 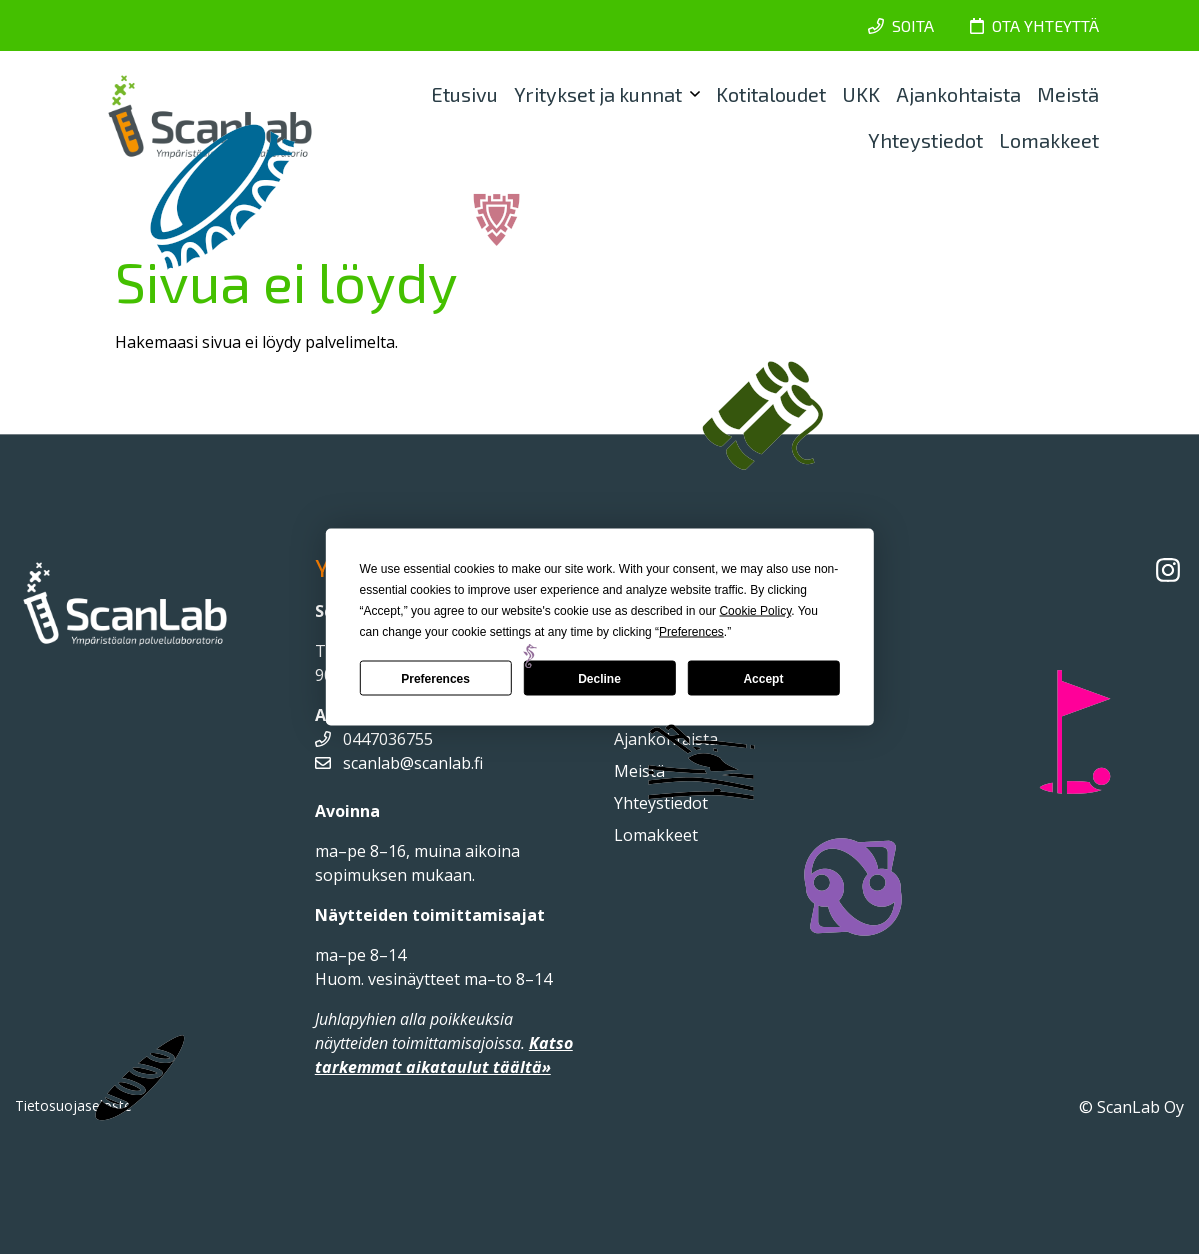 What do you see at coordinates (1075, 732) in the screenshot?
I see `access golf or mini-golf game` at bounding box center [1075, 732].